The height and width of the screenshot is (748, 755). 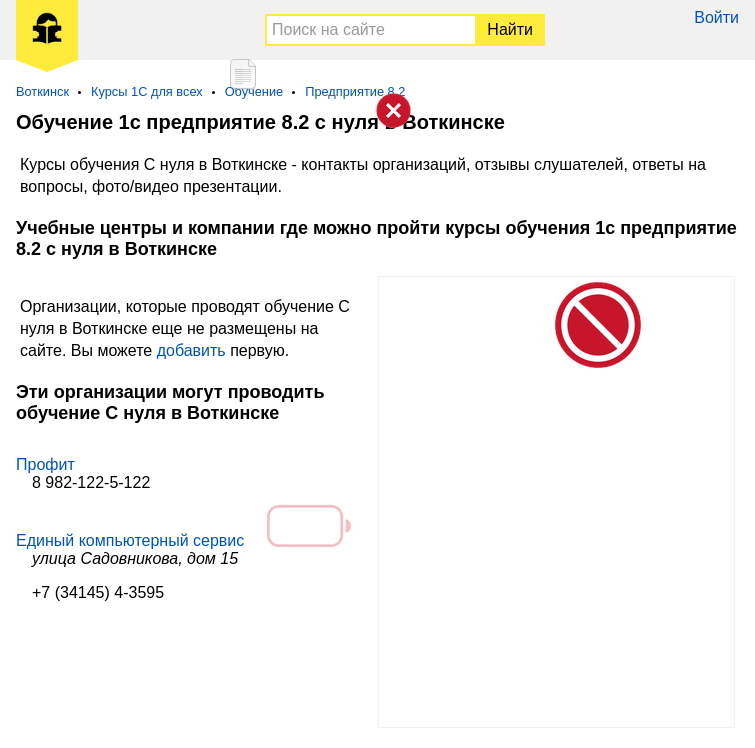 I want to click on cancel the current action or operation, so click(x=393, y=110).